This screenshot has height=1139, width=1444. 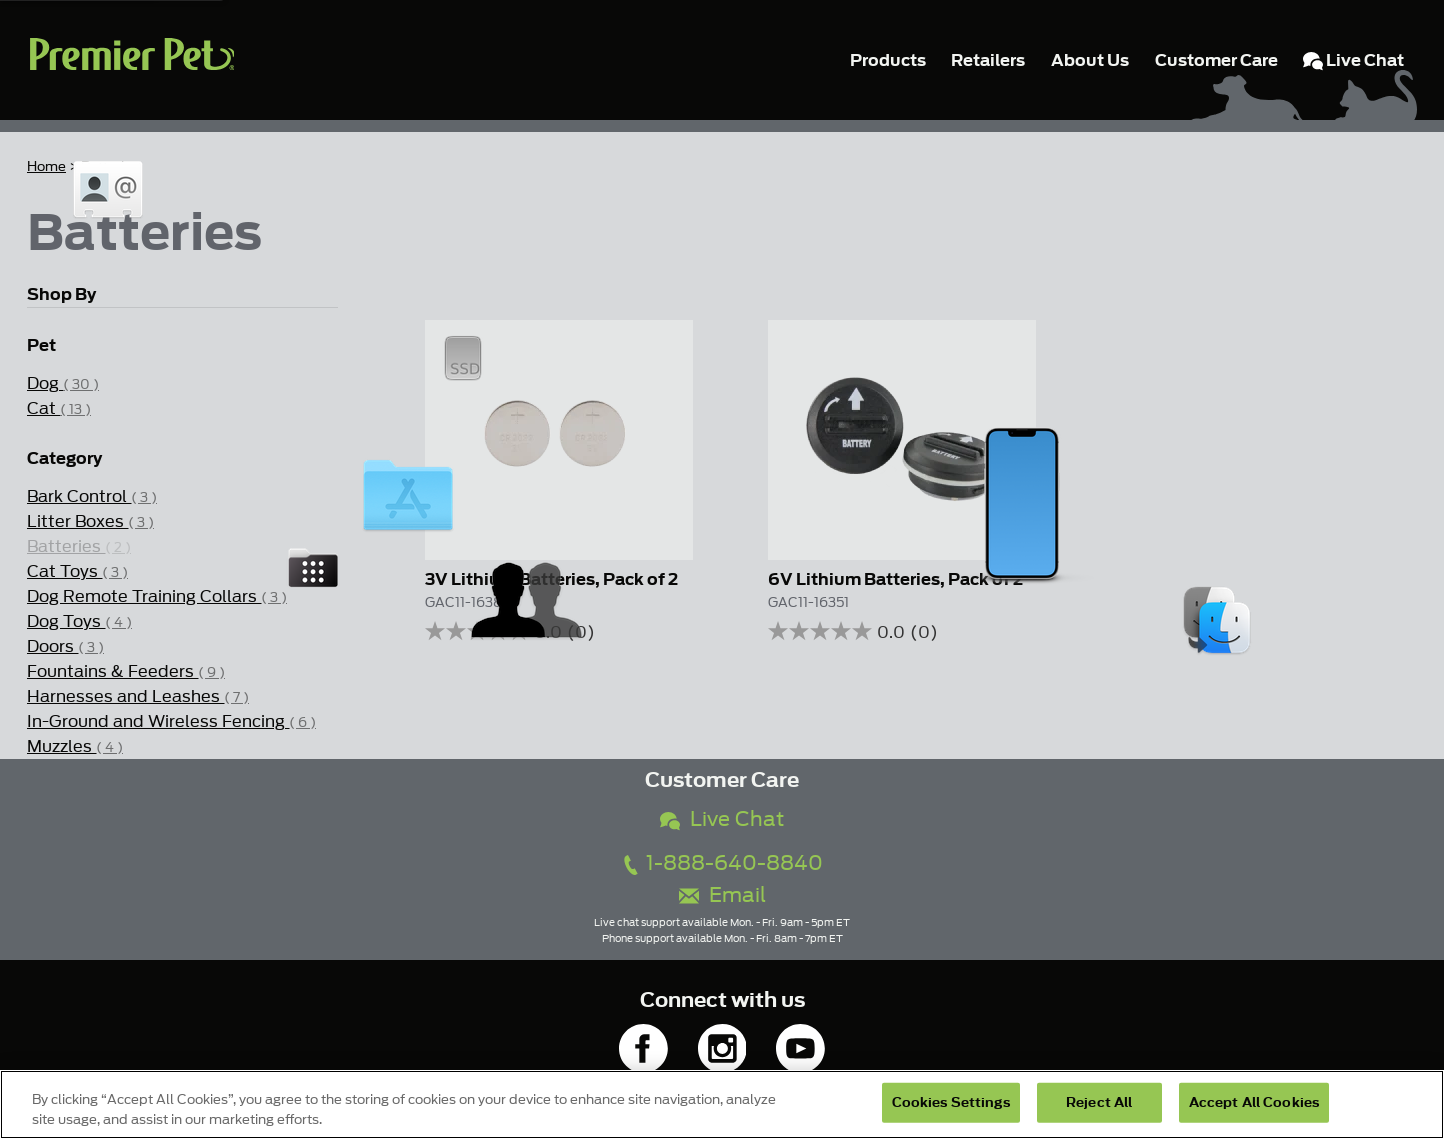 I want to click on launch macos setup assistant, so click(x=1217, y=620).